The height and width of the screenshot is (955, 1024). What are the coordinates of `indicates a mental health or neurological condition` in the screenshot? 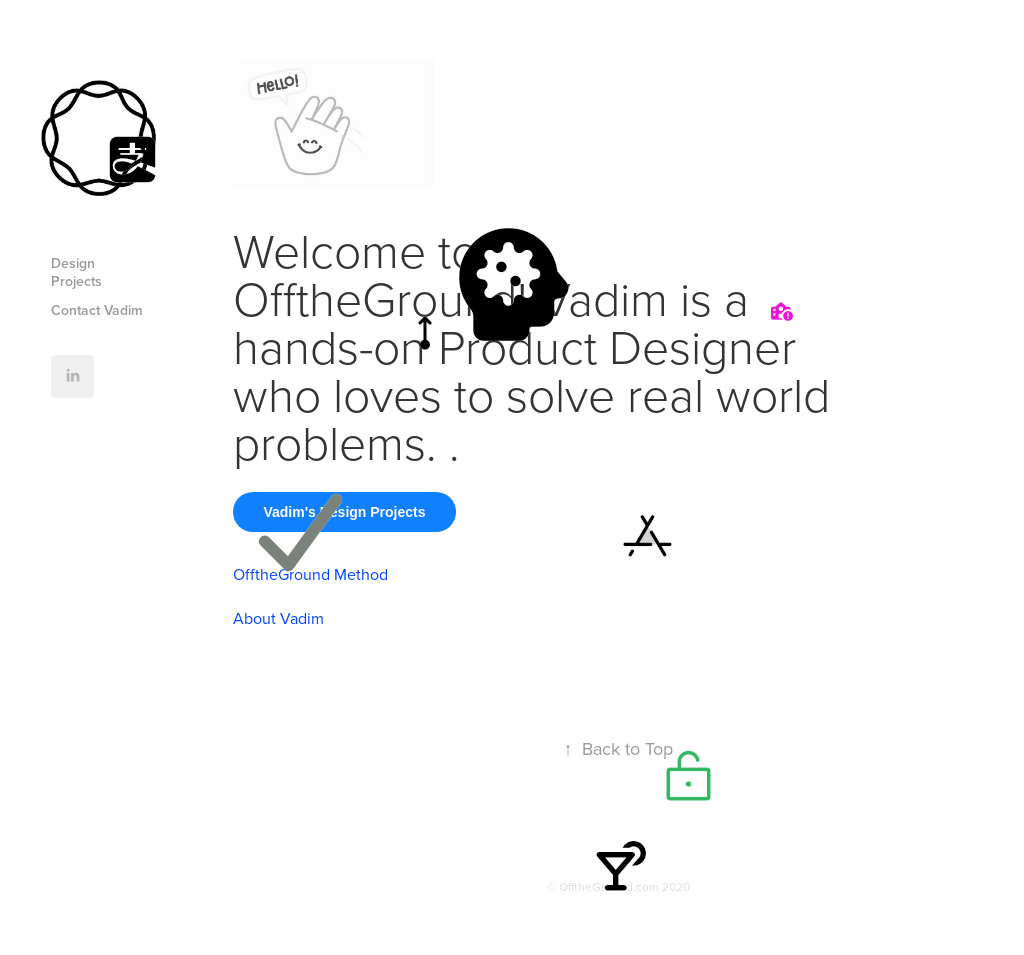 It's located at (515, 284).